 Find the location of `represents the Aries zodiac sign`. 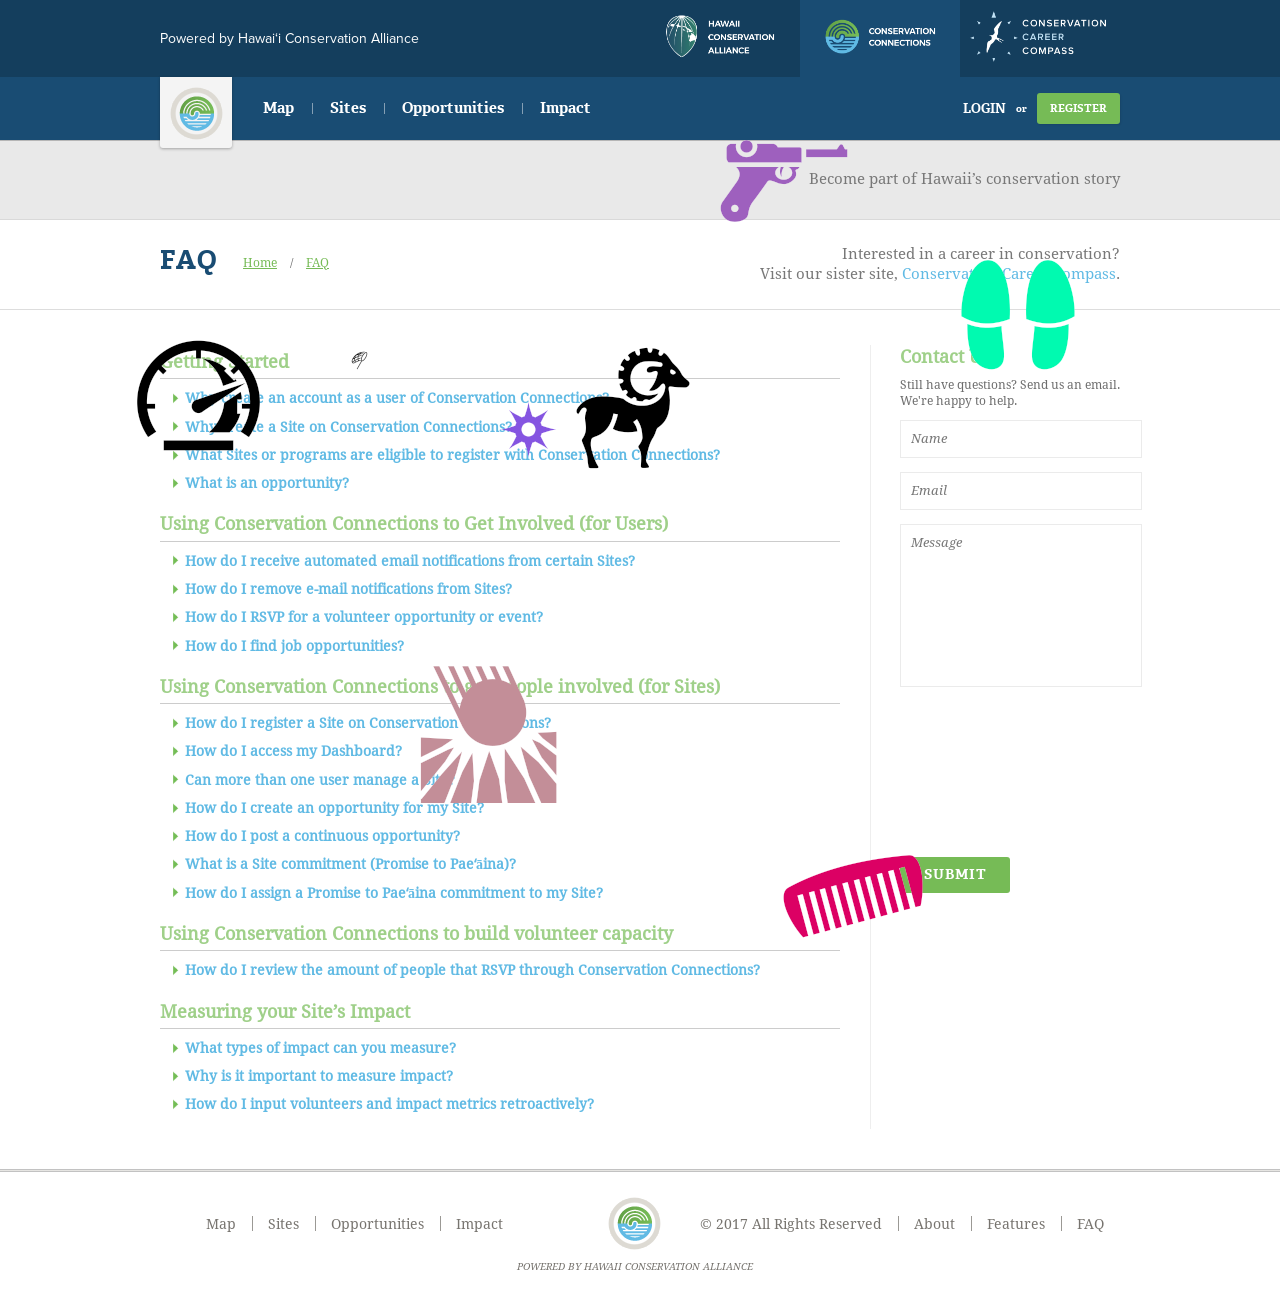

represents the Aries zodiac sign is located at coordinates (633, 408).